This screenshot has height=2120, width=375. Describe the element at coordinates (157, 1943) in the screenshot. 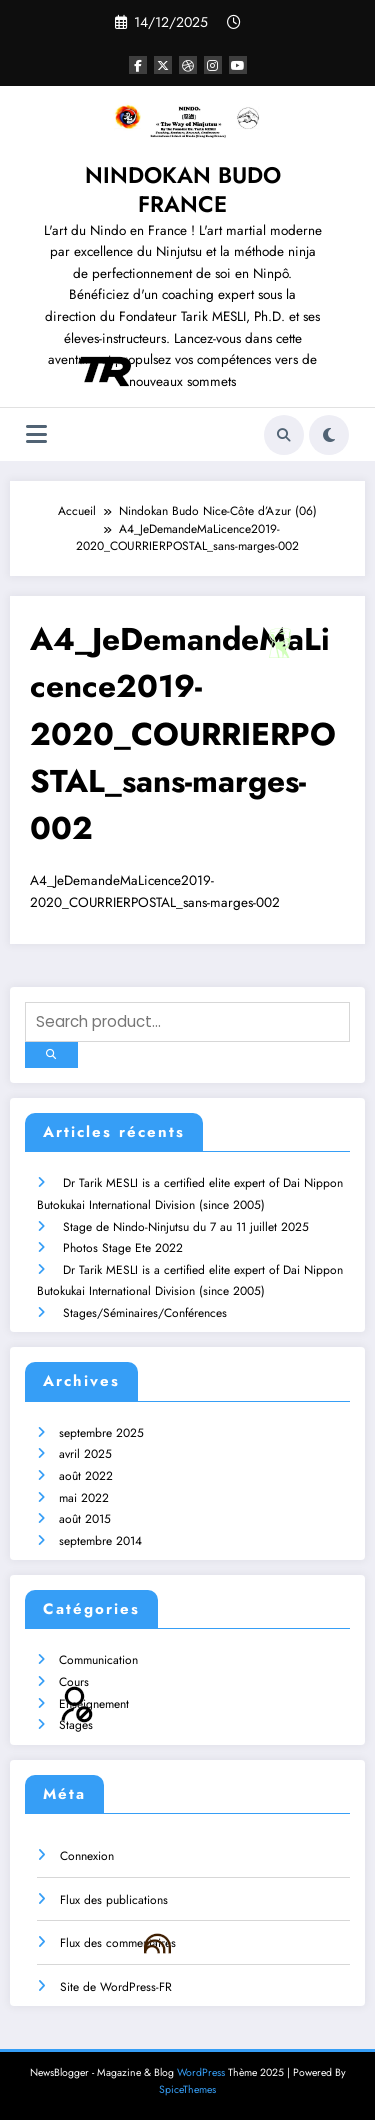

I see `open NotebookLM app` at that location.